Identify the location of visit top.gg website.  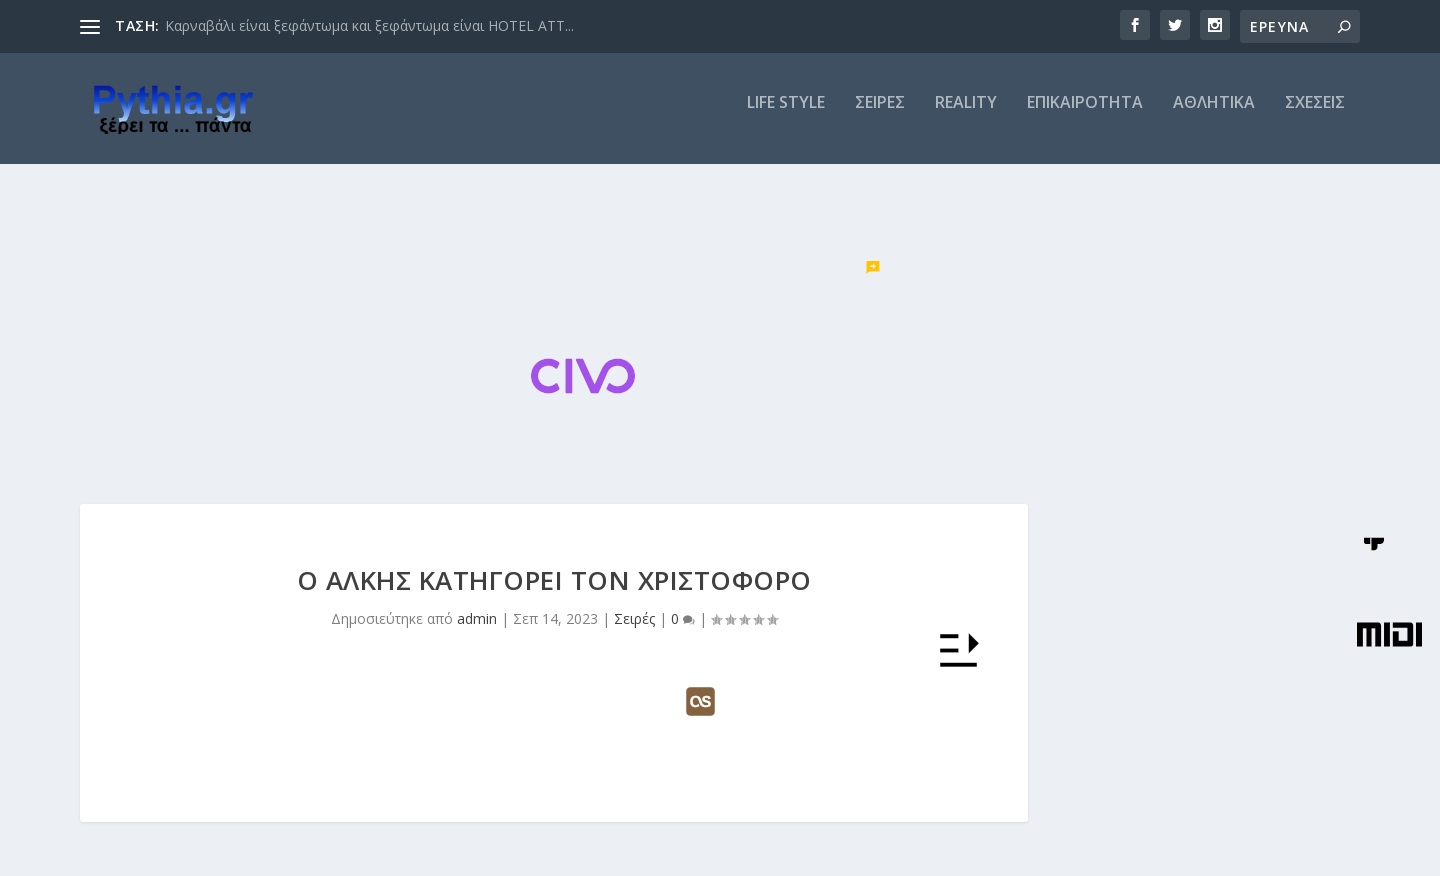
(1374, 544).